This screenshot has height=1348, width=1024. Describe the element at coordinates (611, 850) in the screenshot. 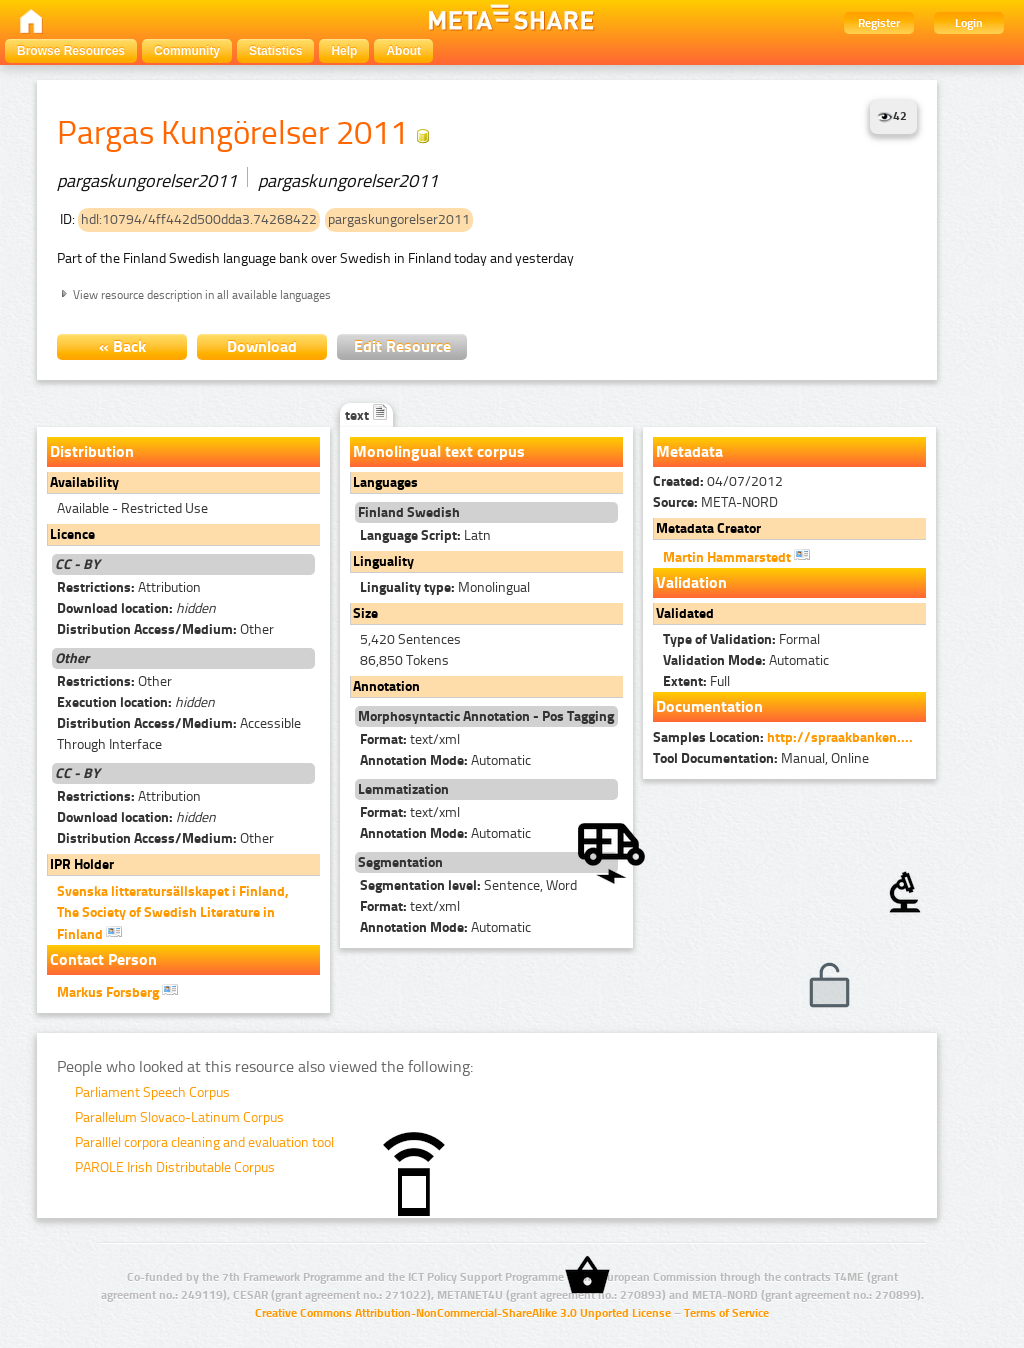

I see `select electric rickshaw as transportation option` at that location.